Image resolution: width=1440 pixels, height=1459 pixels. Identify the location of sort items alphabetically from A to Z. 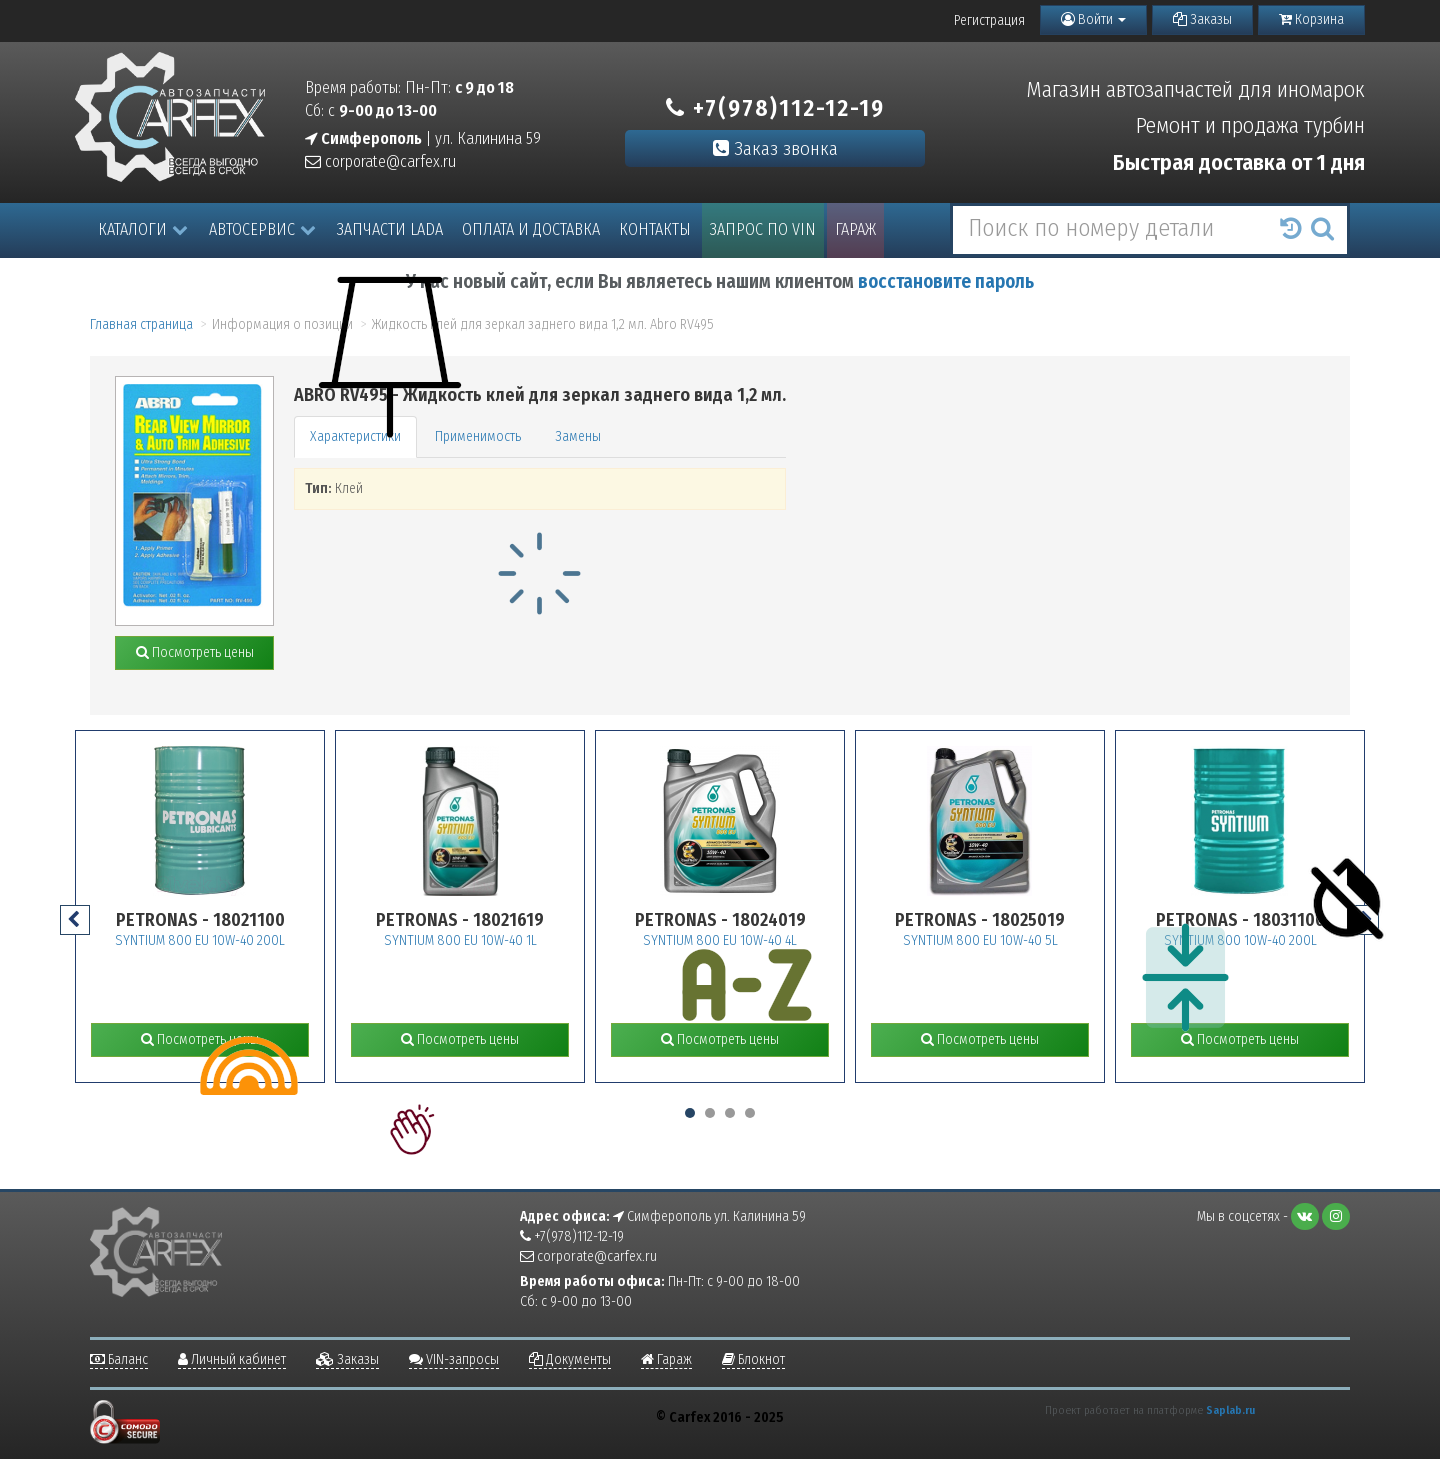
(747, 985).